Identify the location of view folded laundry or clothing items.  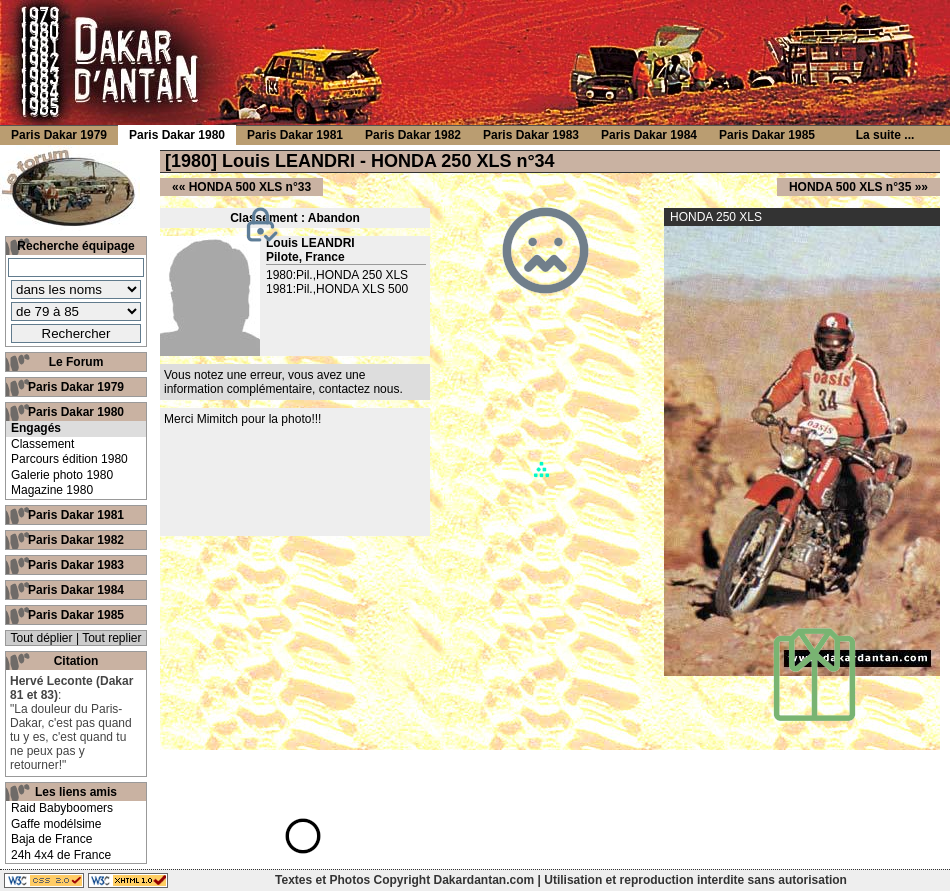
(814, 676).